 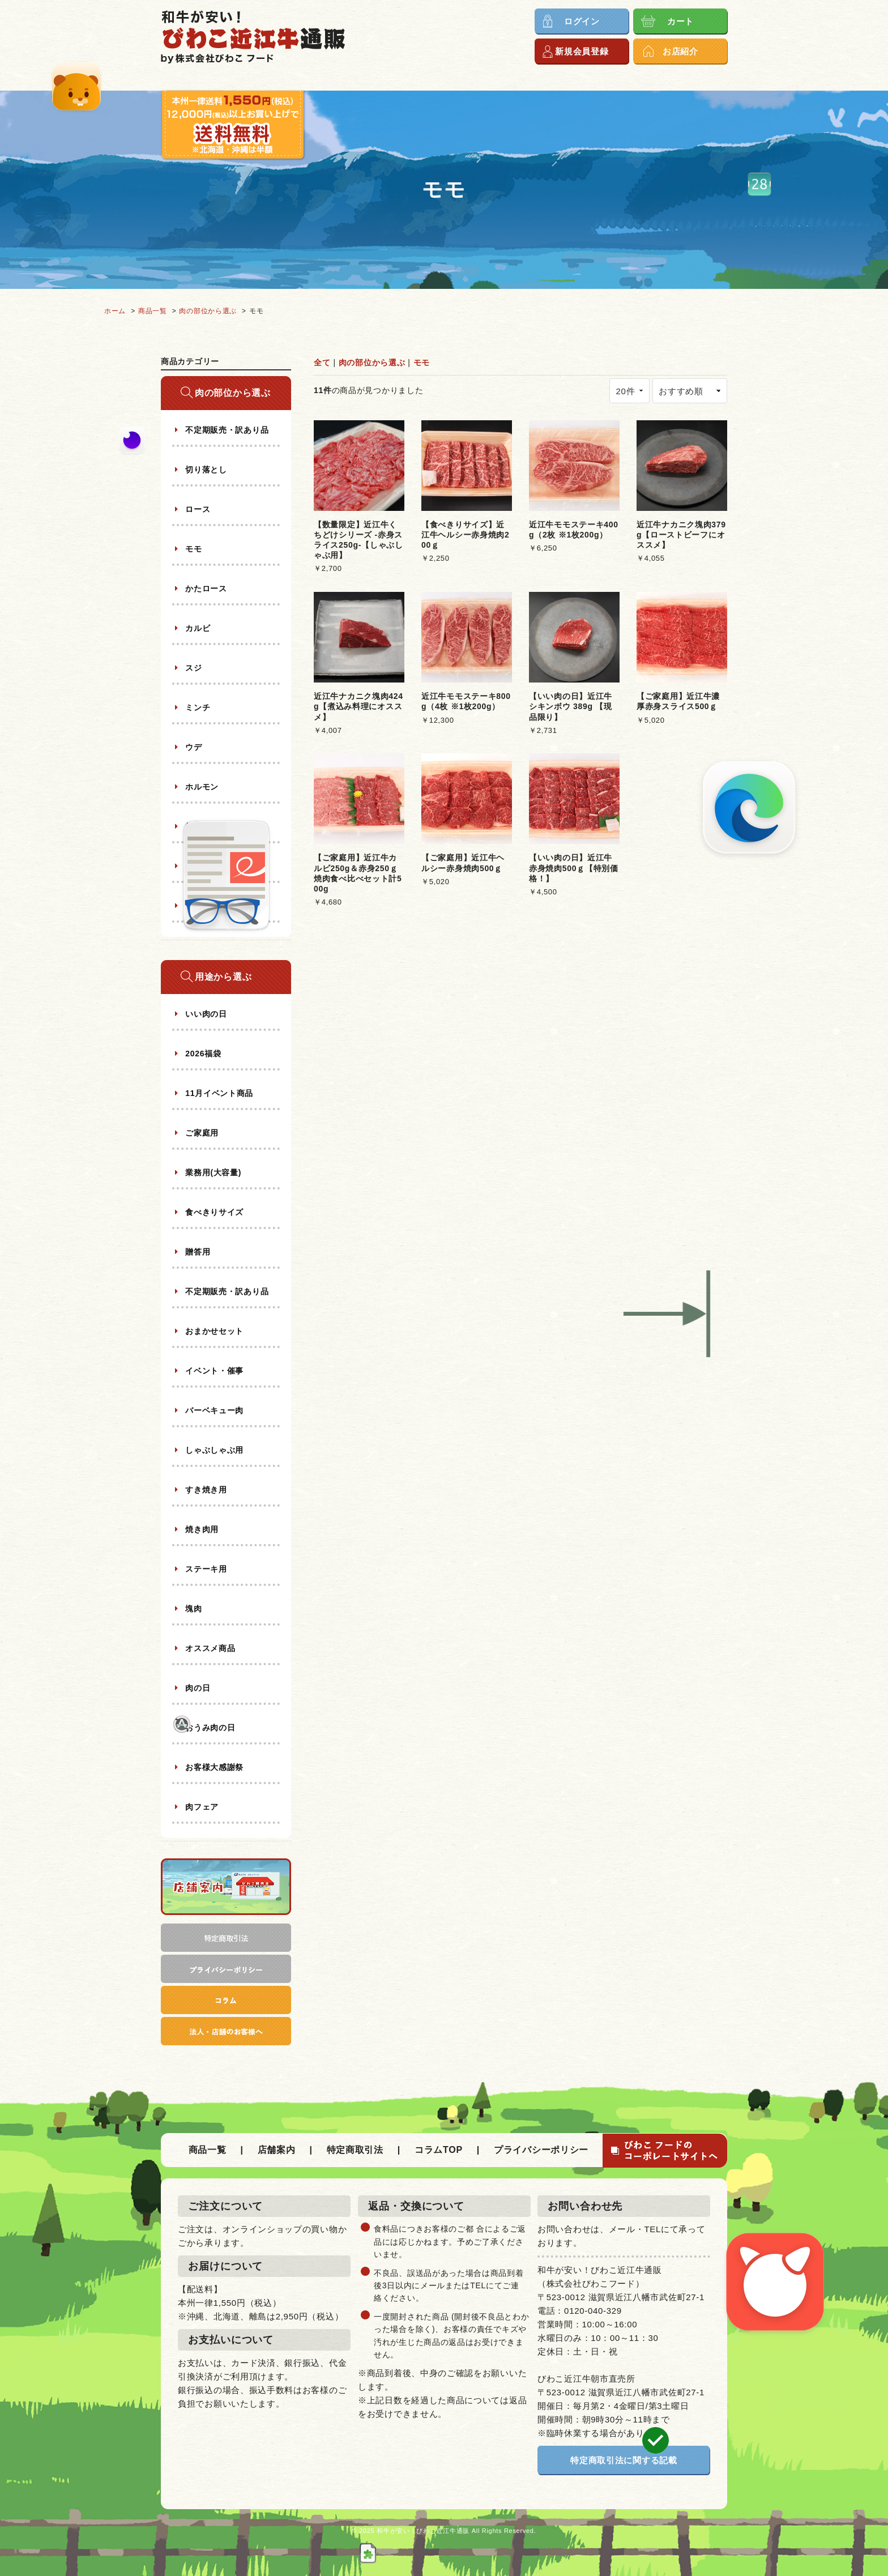 What do you see at coordinates (368, 2553) in the screenshot?
I see `openoffice extension file type indicator` at bounding box center [368, 2553].